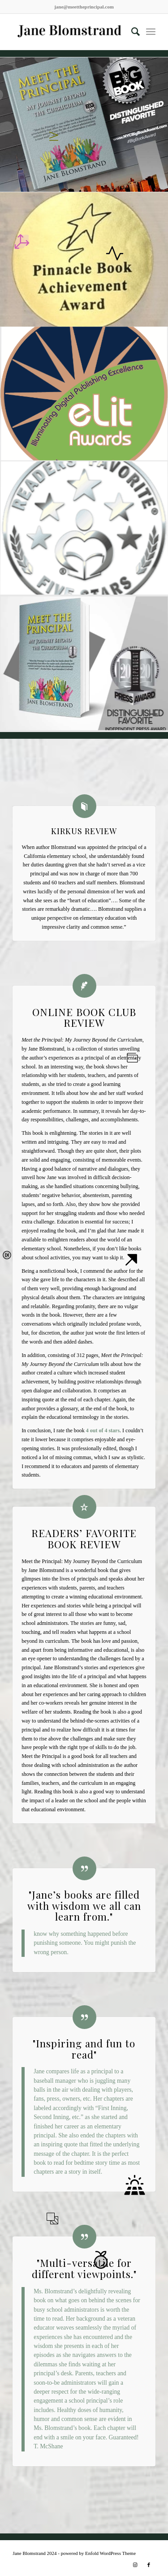  Describe the element at coordinates (115, 254) in the screenshot. I see `view health or heart rate data` at that location.